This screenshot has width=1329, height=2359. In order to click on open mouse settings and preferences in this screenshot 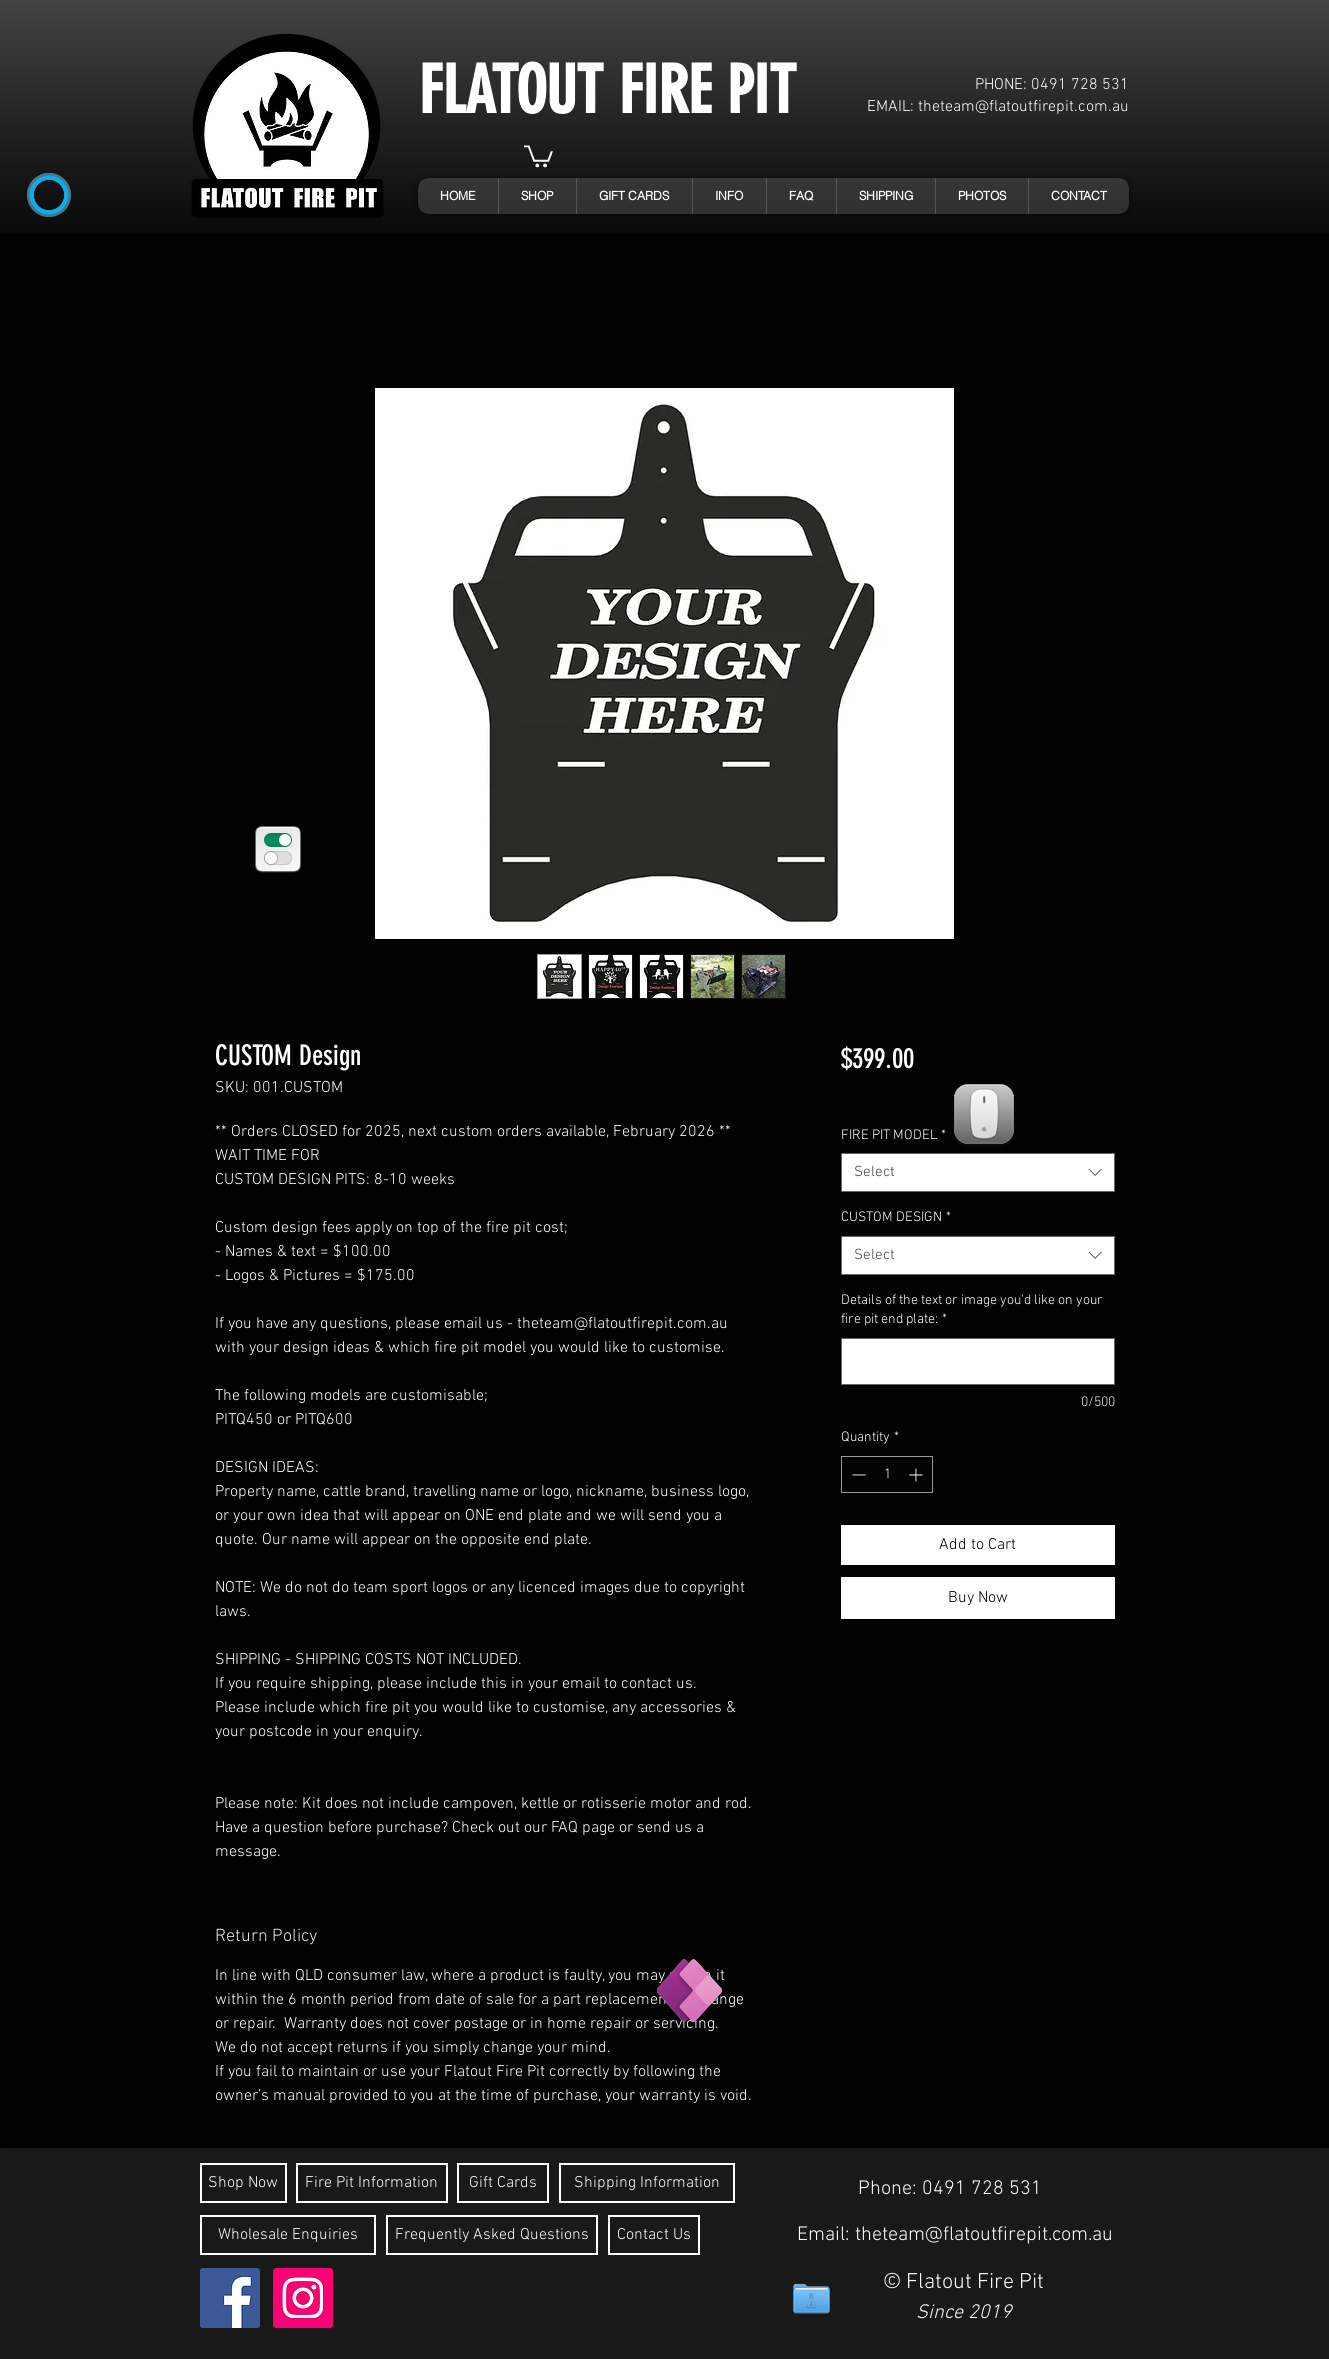, I will do `click(984, 1114)`.